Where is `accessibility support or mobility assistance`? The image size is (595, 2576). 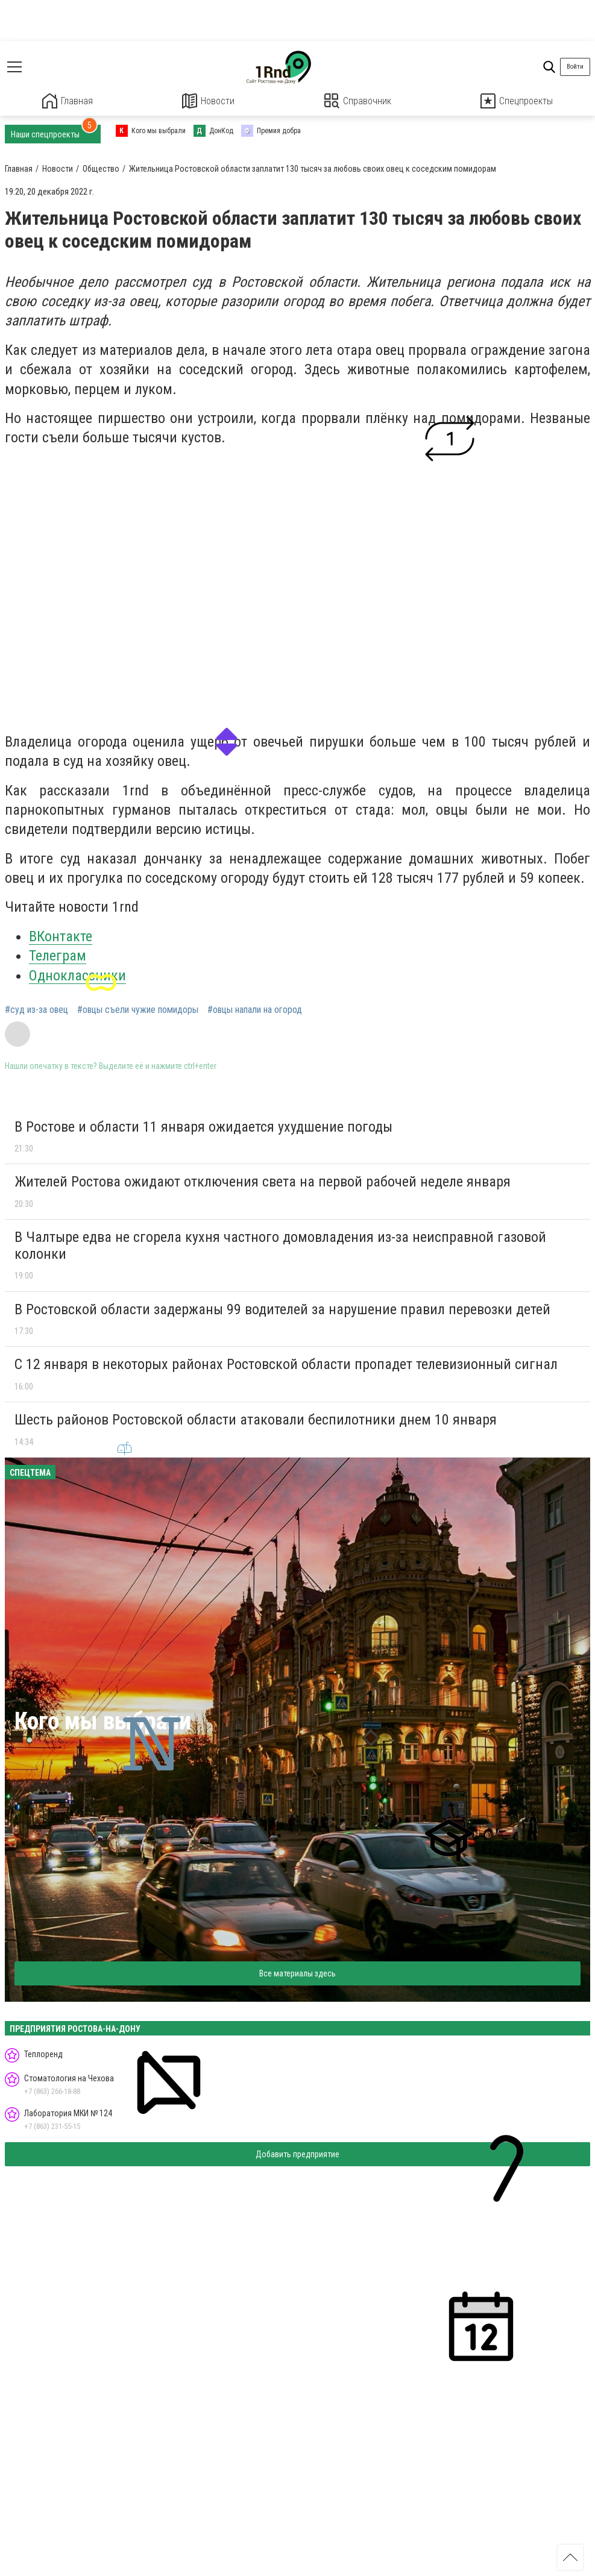
accessibility support or mobility assistance is located at coordinates (506, 2168).